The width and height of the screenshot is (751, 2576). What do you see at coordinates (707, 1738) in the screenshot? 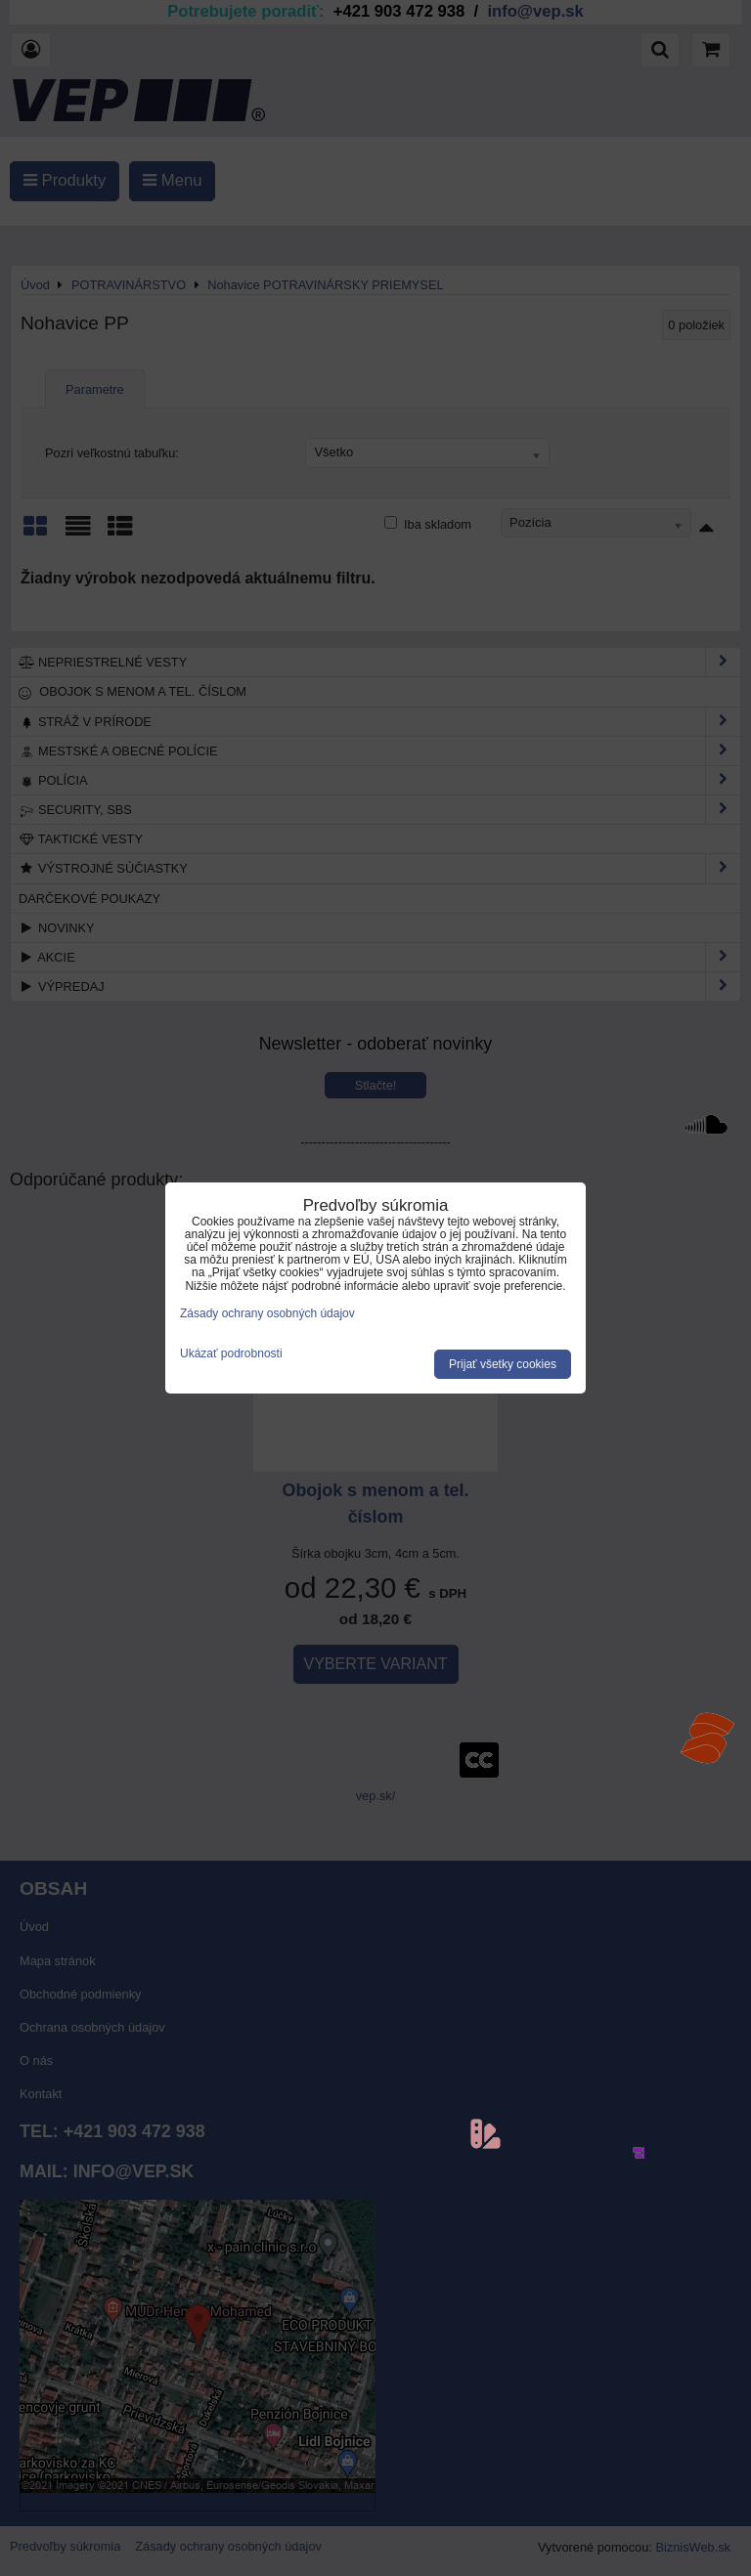
I see `link to Solid project or decentralized web services` at bounding box center [707, 1738].